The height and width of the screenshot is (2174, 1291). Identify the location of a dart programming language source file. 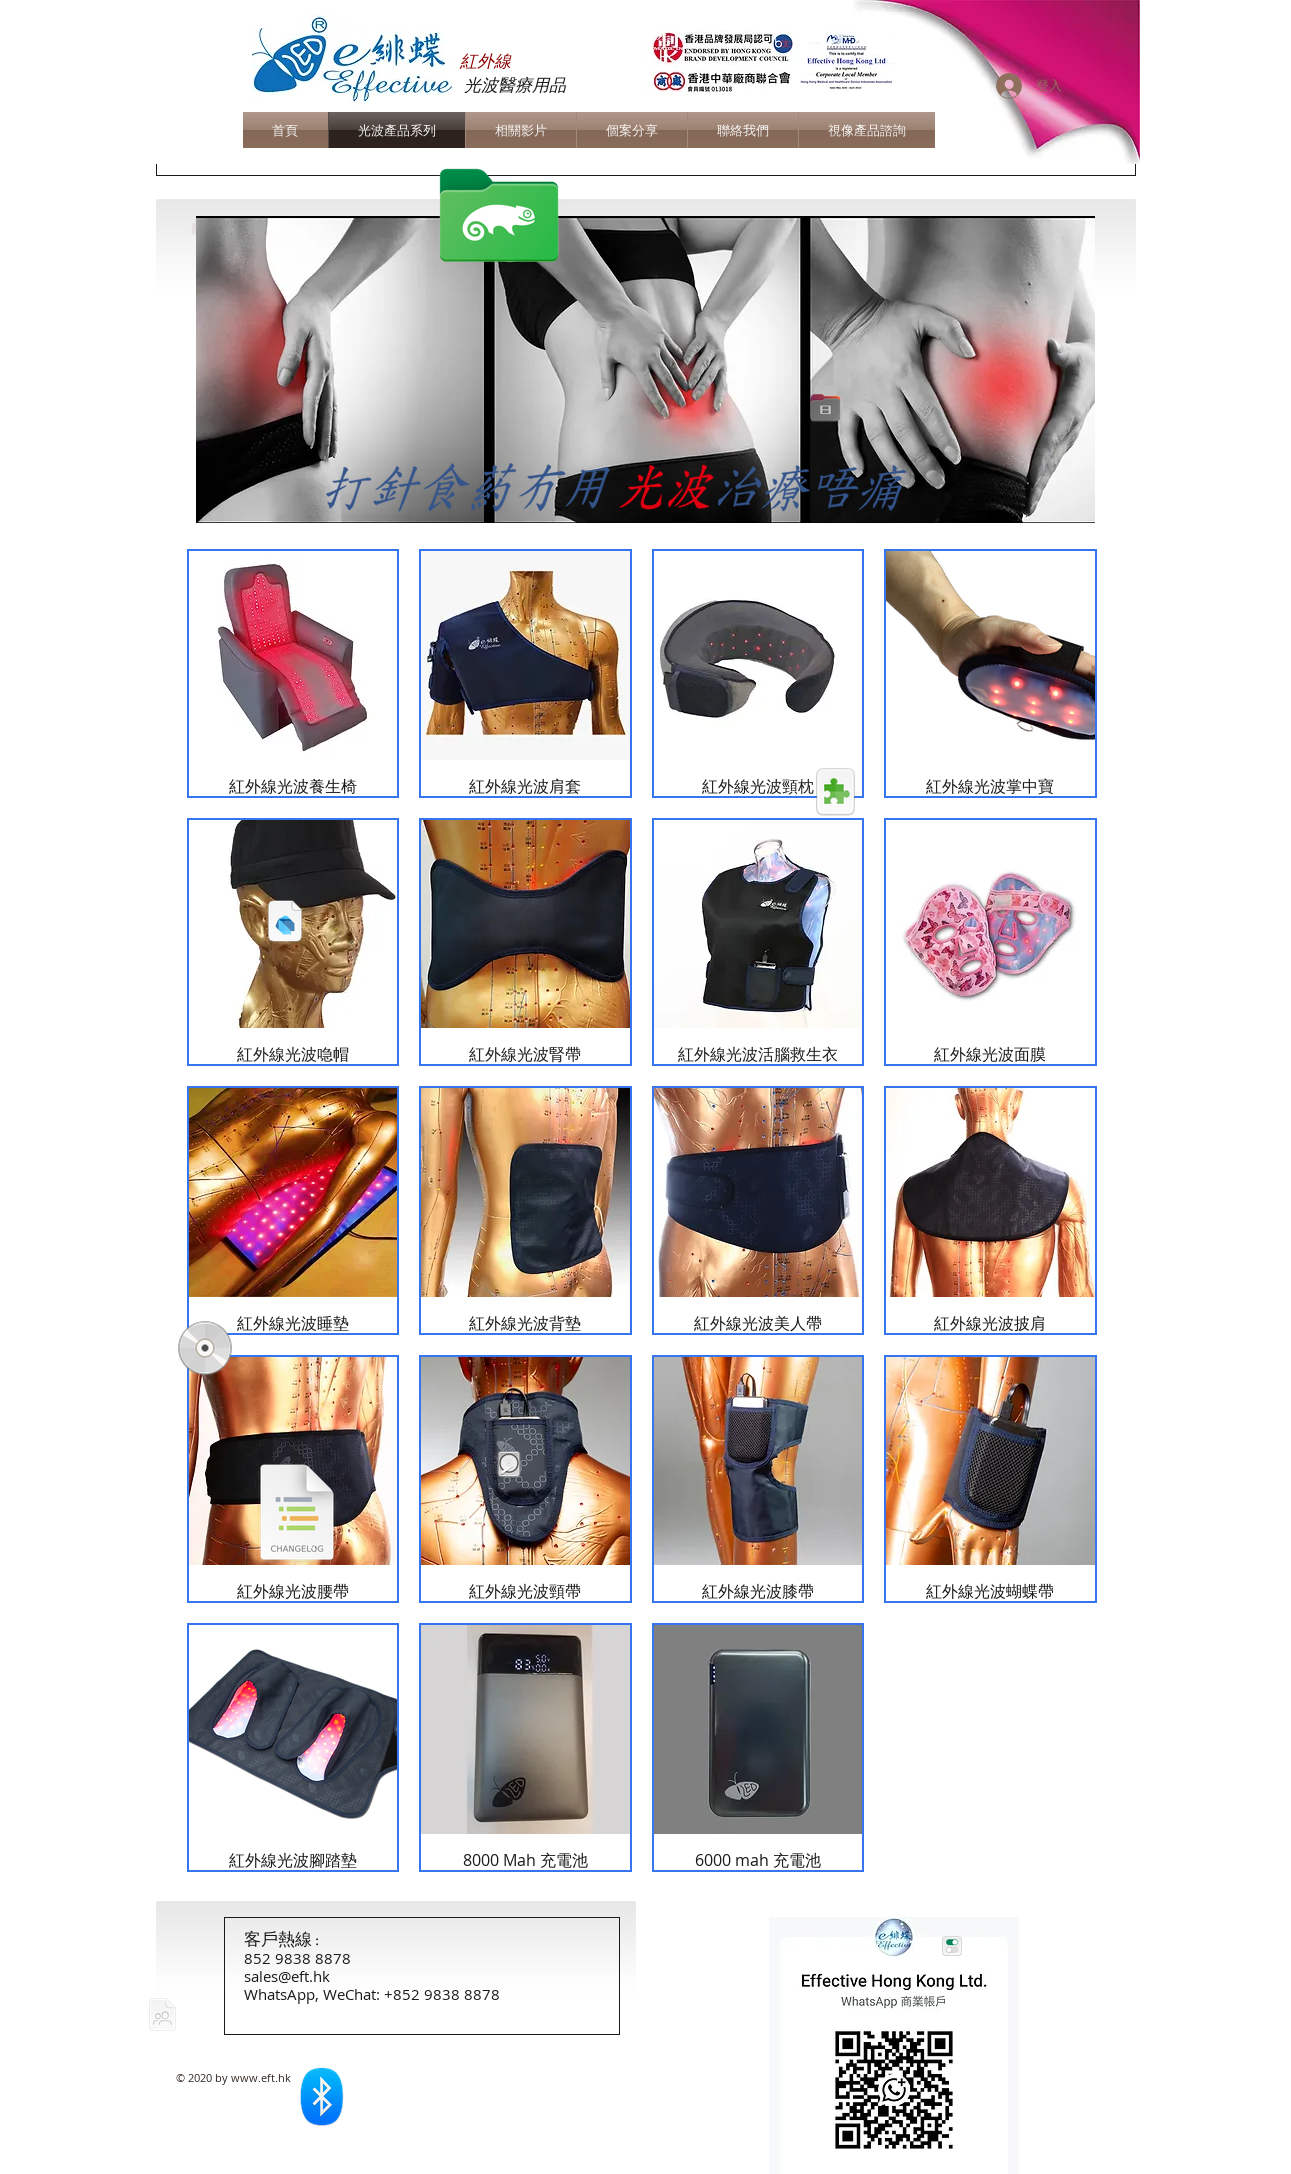
(285, 921).